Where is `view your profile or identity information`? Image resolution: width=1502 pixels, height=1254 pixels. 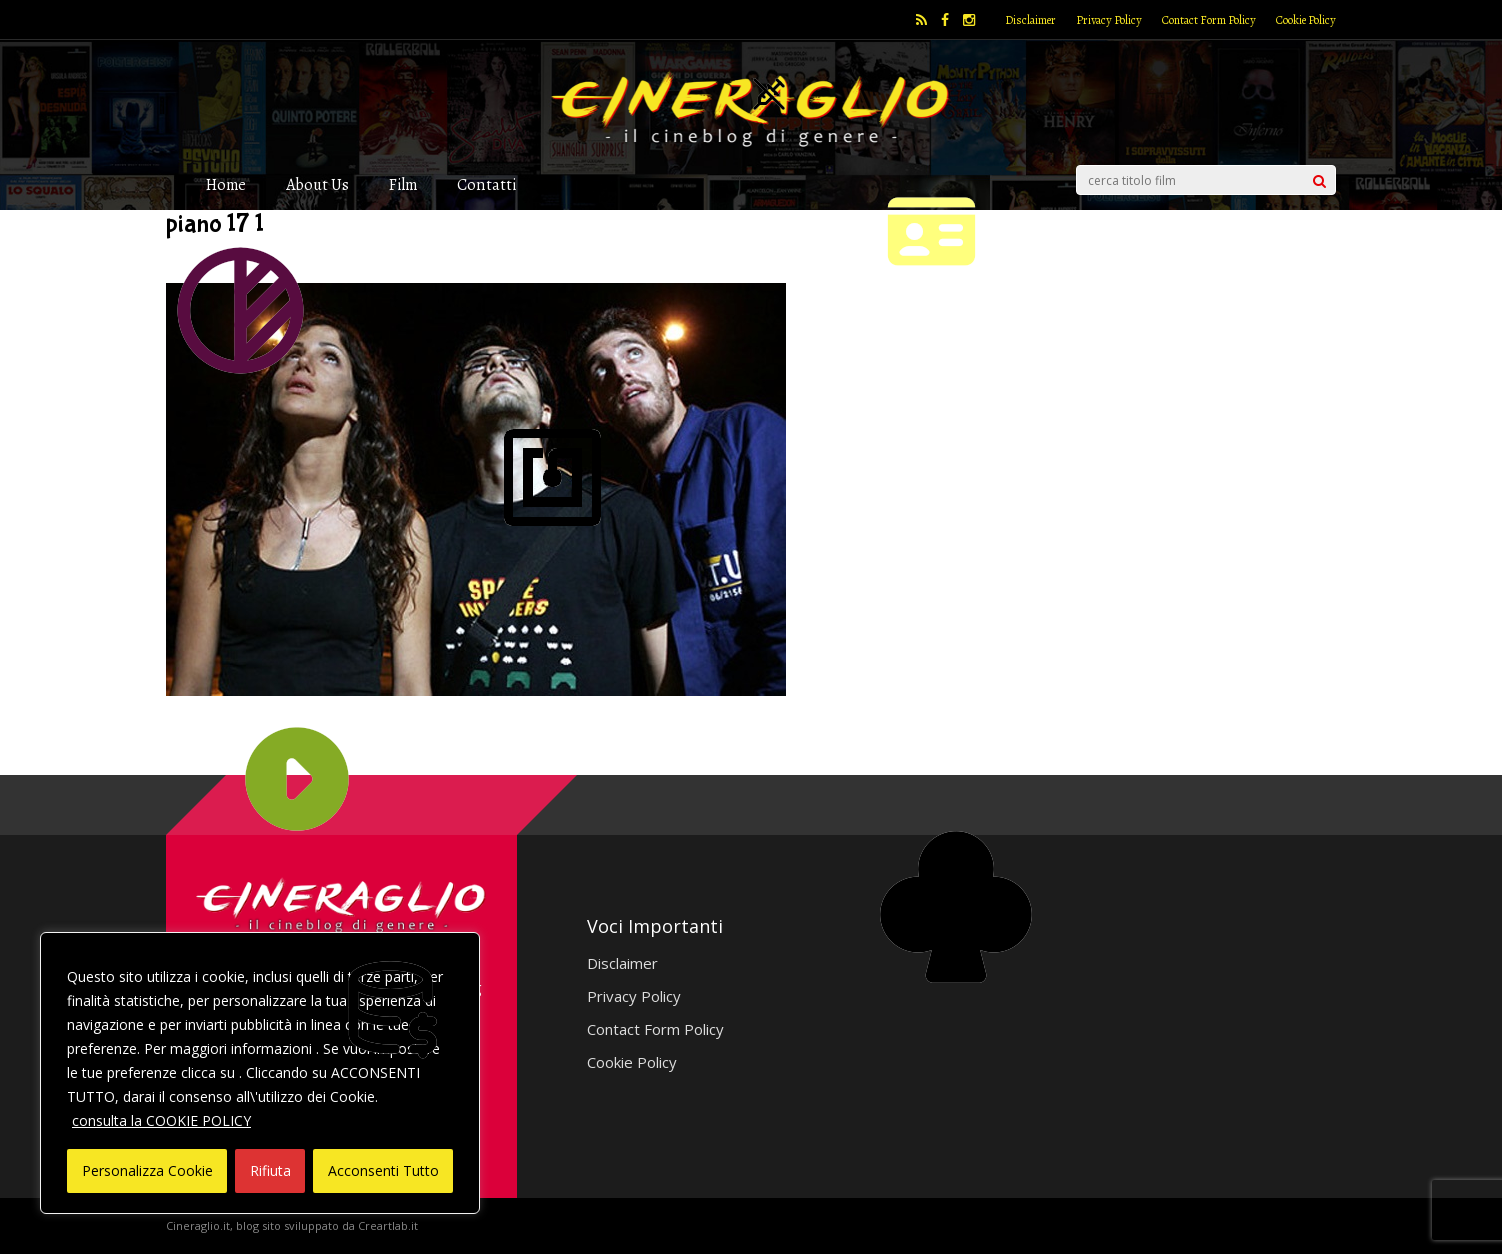 view your profile or identity information is located at coordinates (931, 231).